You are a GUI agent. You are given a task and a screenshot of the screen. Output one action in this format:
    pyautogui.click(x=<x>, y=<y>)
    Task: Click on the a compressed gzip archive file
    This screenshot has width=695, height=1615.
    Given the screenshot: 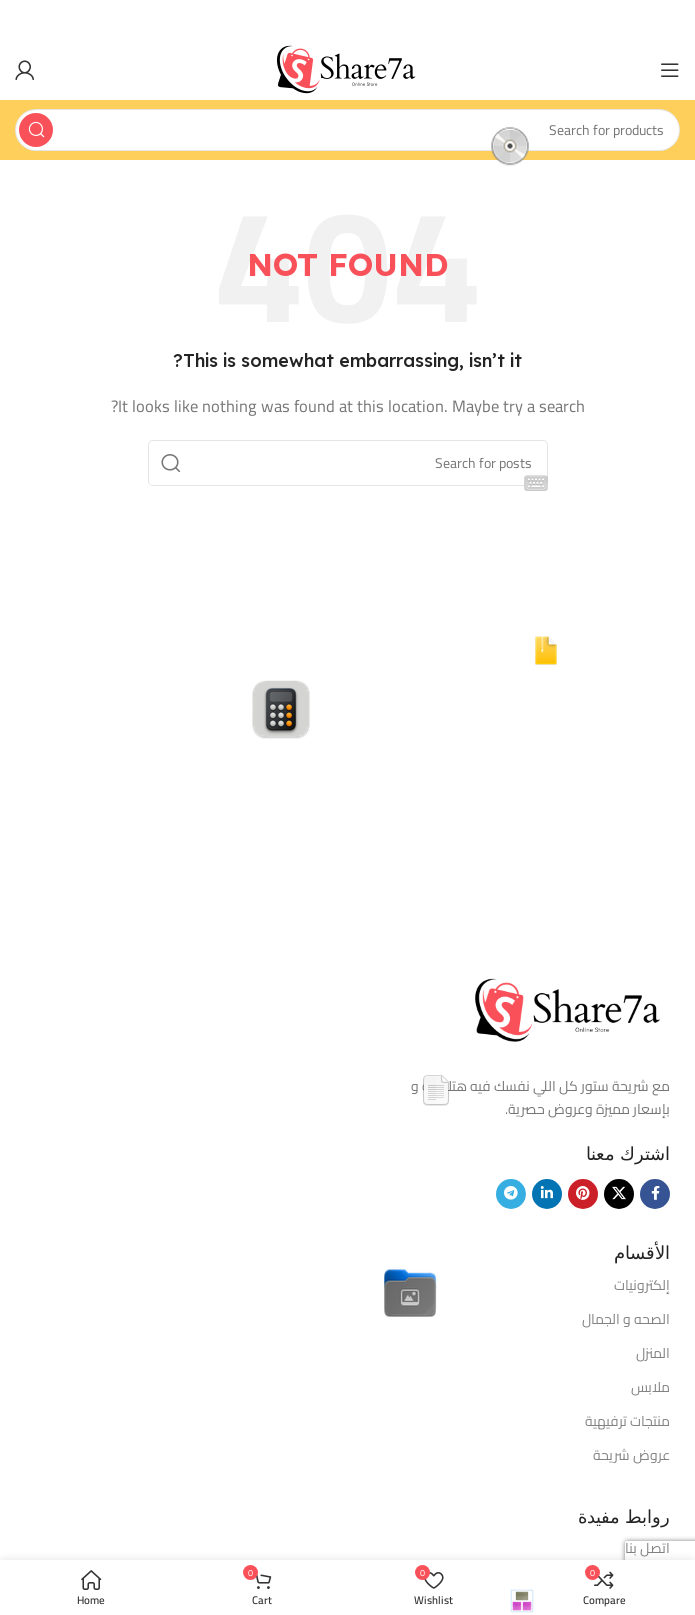 What is the action you would take?
    pyautogui.click(x=546, y=651)
    